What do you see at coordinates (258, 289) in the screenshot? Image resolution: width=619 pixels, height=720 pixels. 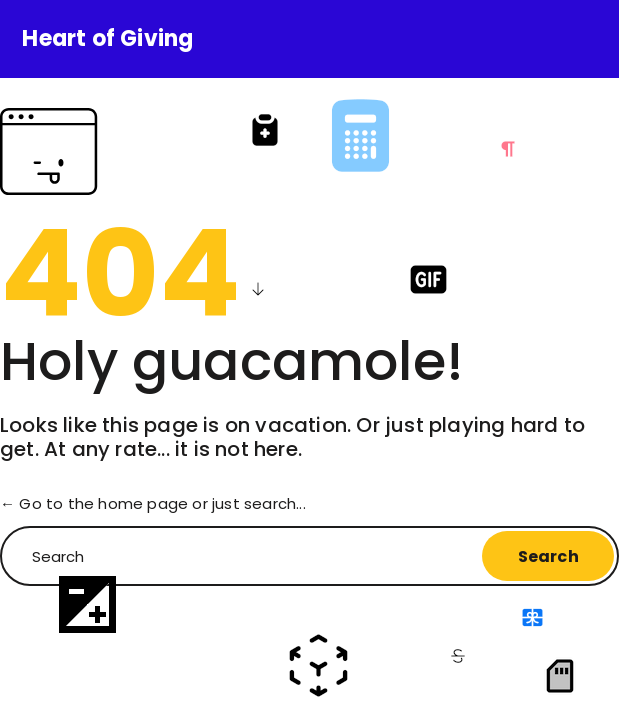 I see `scroll down or view more content` at bounding box center [258, 289].